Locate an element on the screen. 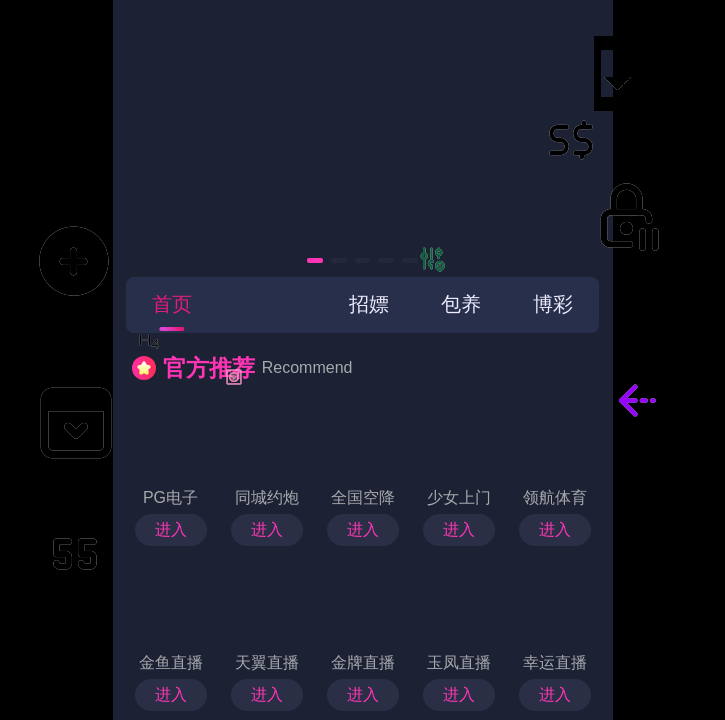 This screenshot has width=725, height=720. format text as heading level 4 is located at coordinates (148, 341).